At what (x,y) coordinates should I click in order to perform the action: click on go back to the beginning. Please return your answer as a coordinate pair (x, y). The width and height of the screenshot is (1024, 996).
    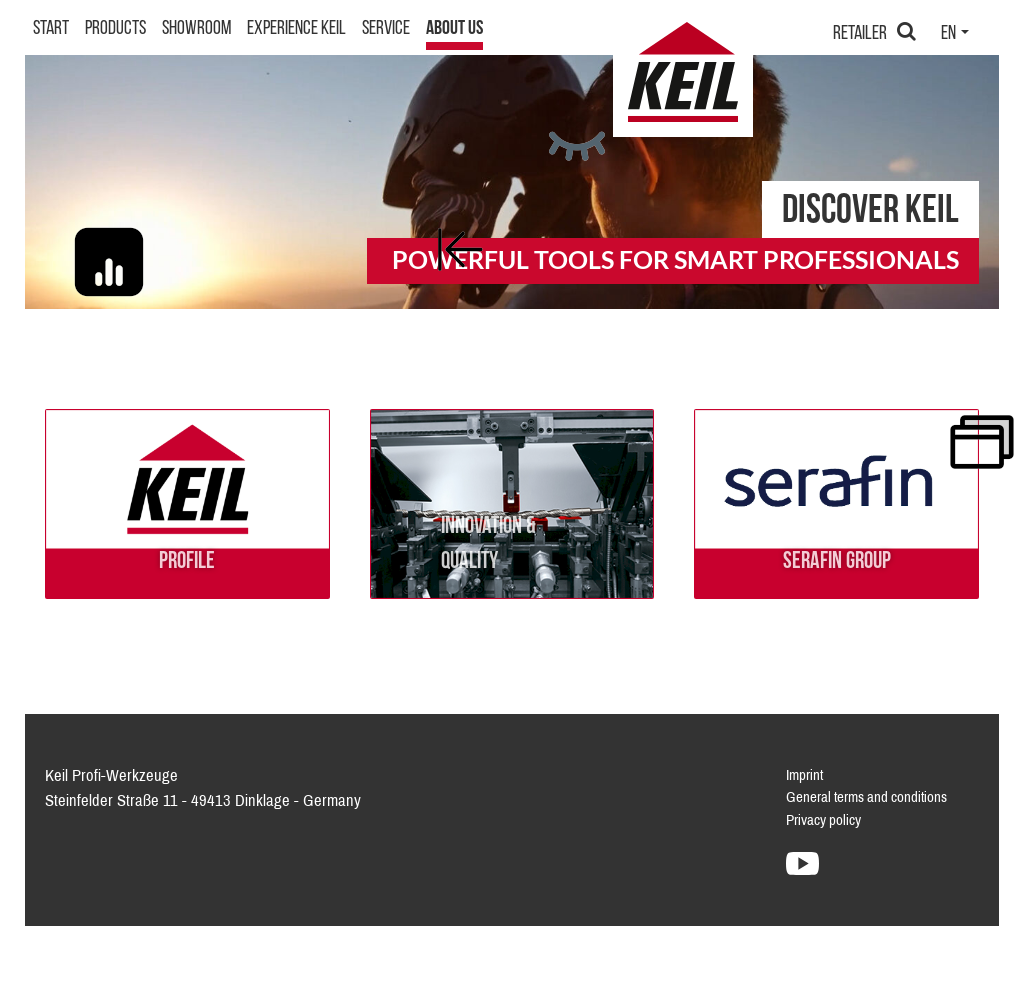
    Looking at the image, I should click on (459, 249).